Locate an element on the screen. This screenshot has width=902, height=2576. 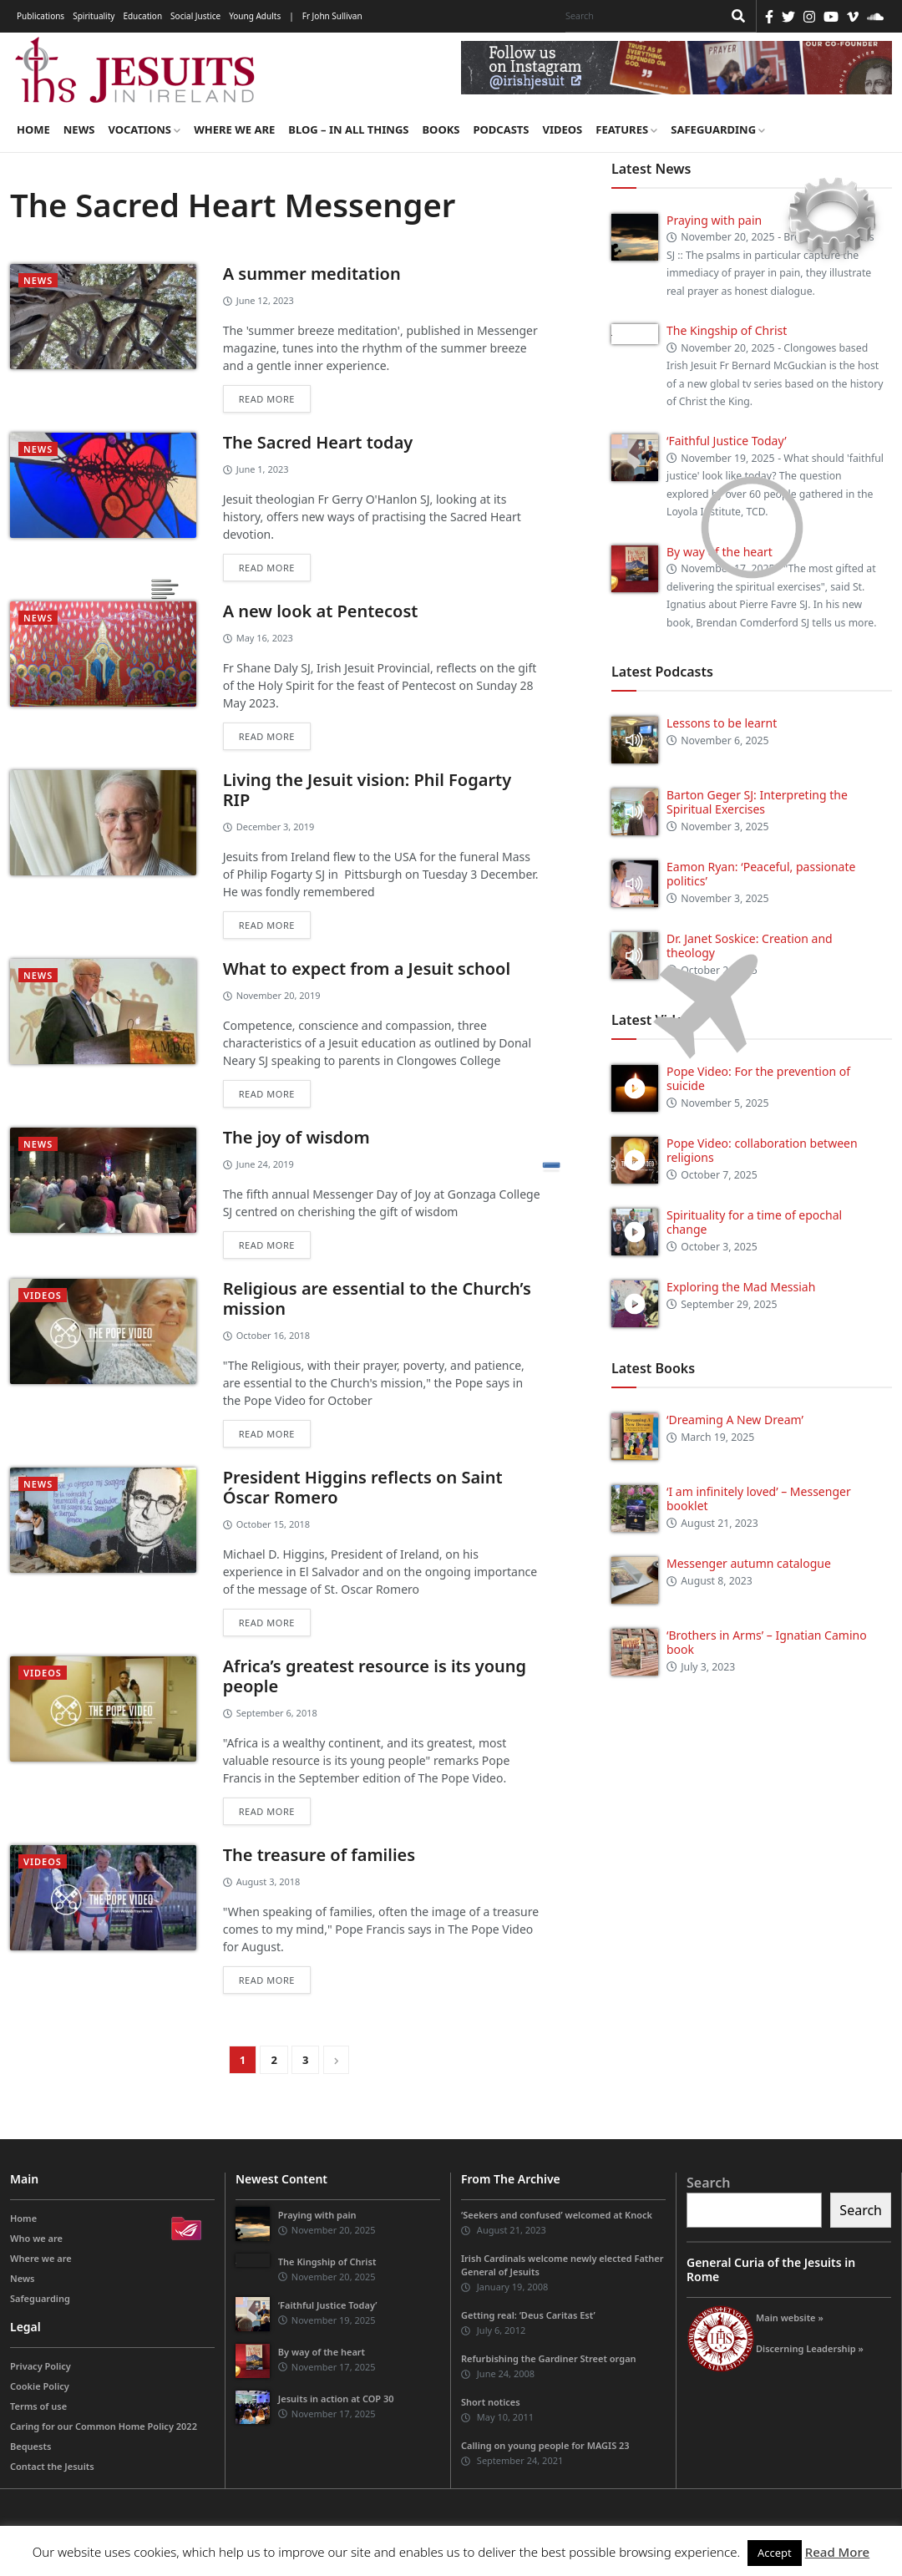
indicates airplane mode is enabled is located at coordinates (705, 1007).